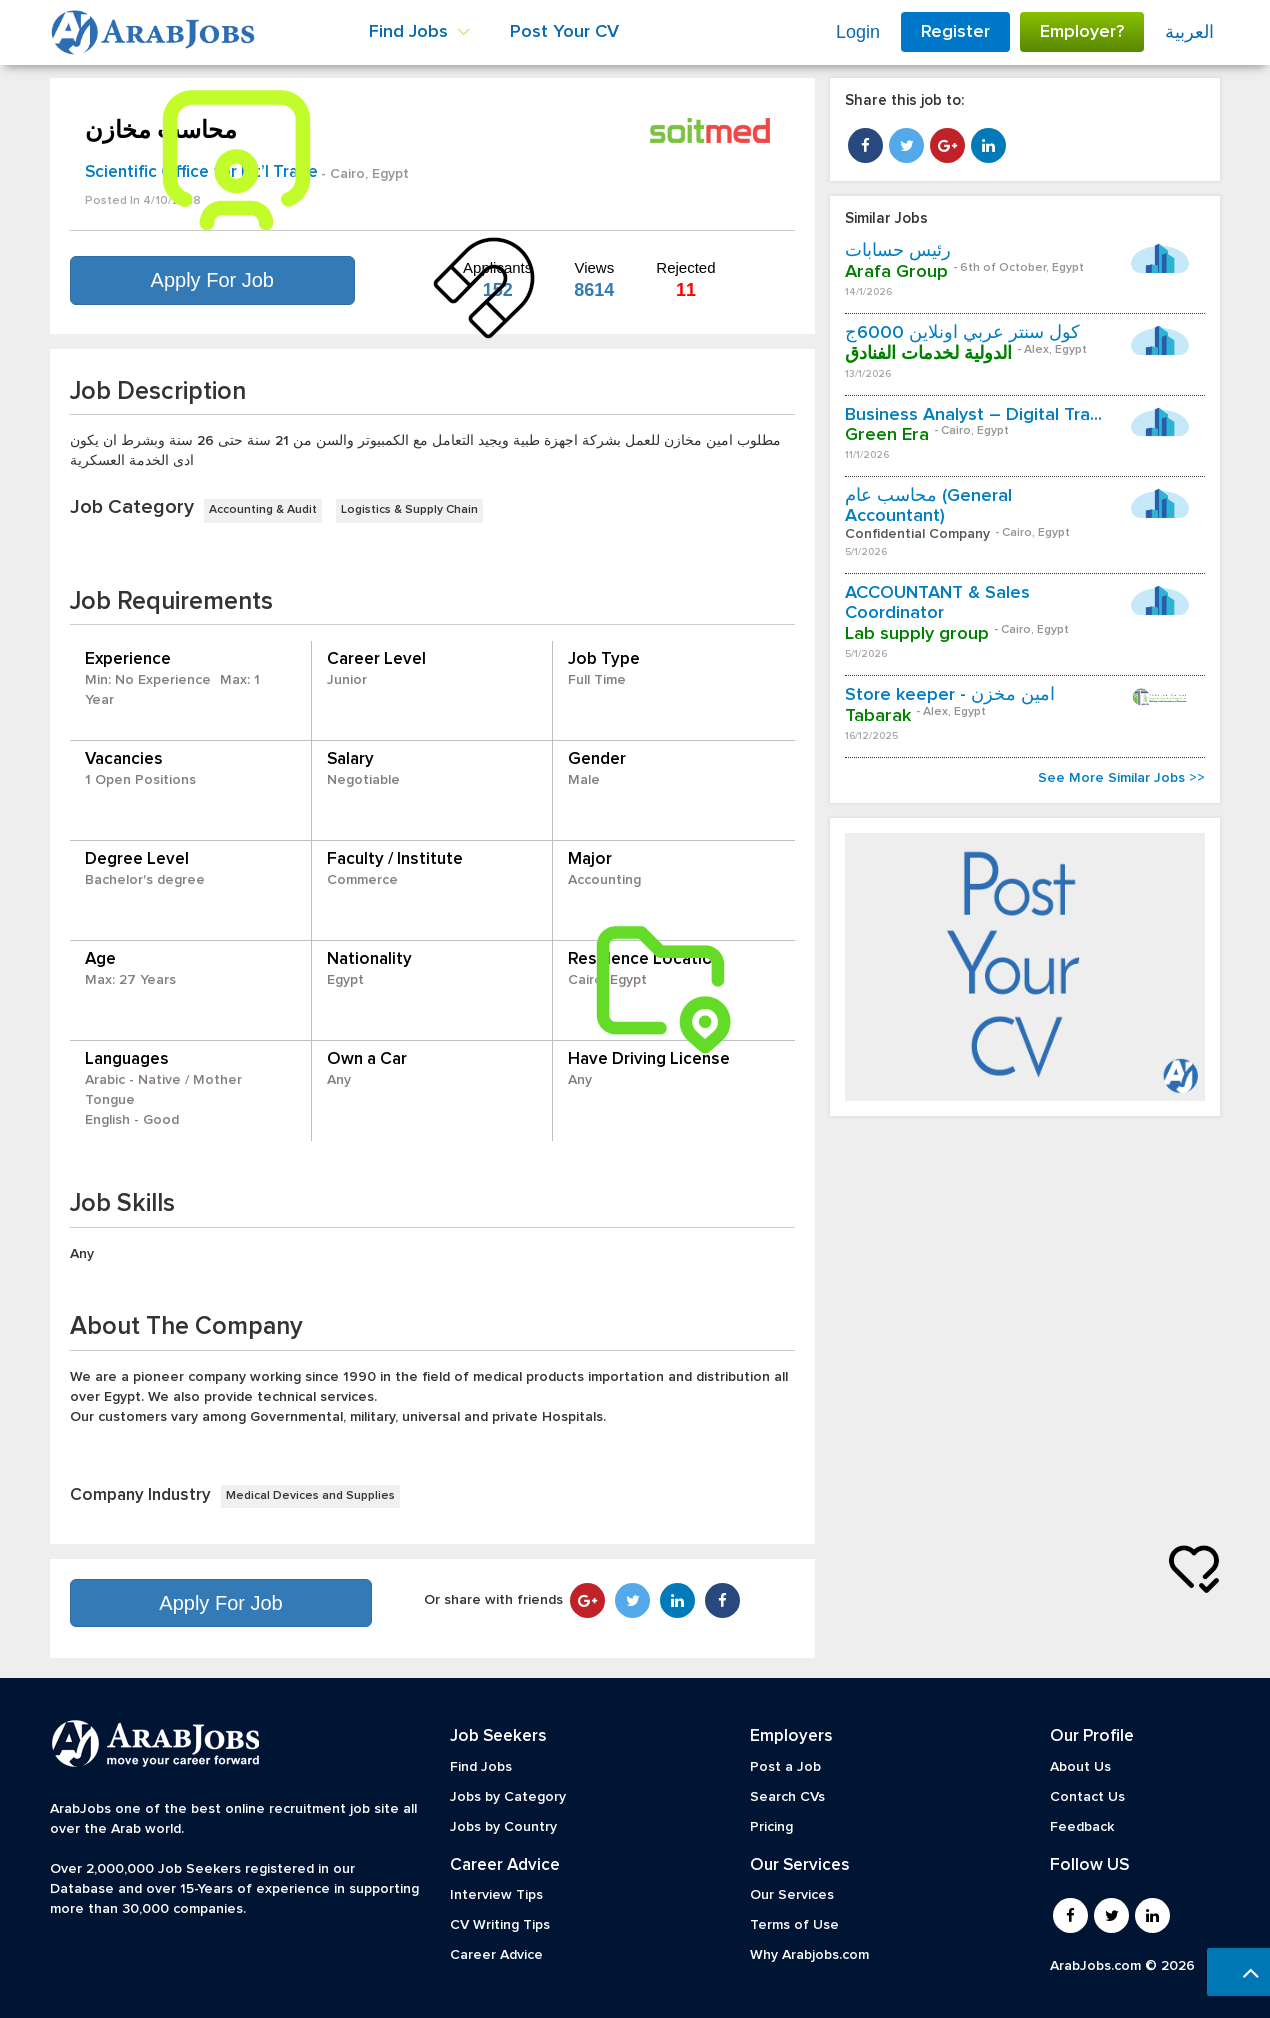 The width and height of the screenshot is (1270, 2018). I want to click on attract or pull related items together, so click(486, 286).